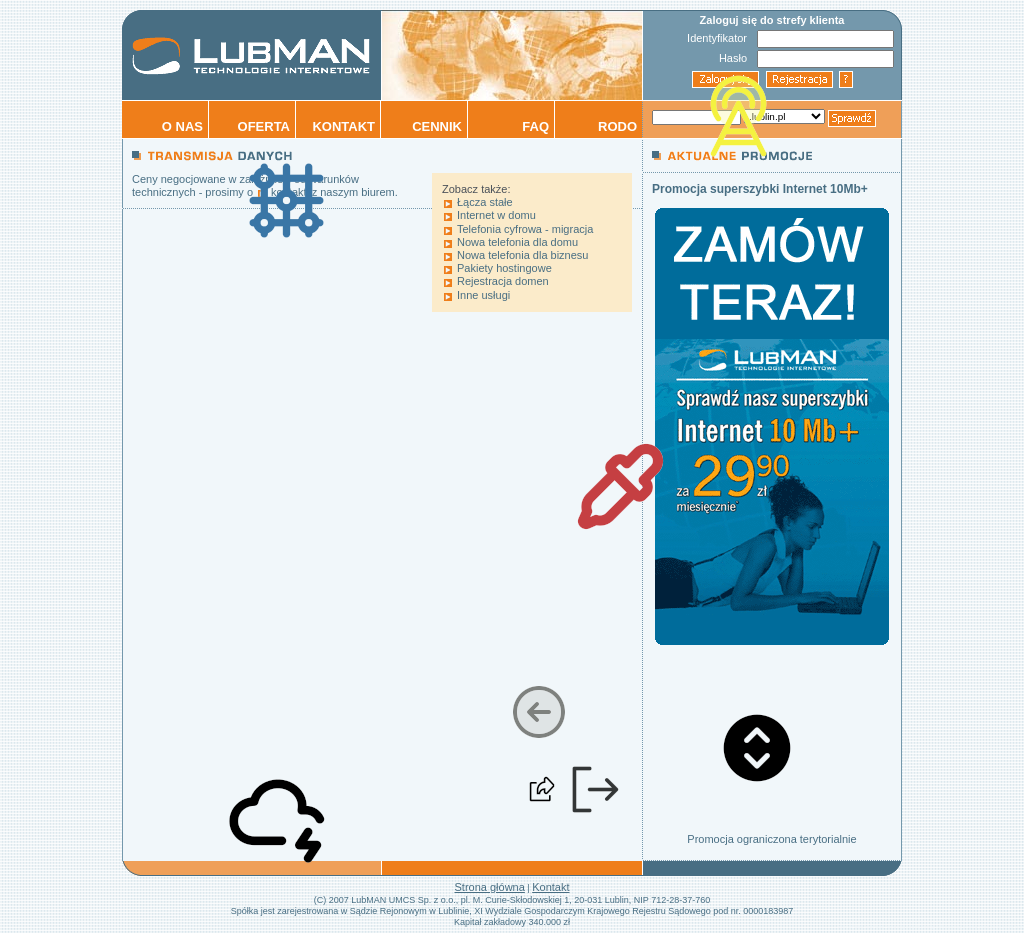 The image size is (1024, 933). I want to click on indicates cellular network signal strength, so click(738, 117).